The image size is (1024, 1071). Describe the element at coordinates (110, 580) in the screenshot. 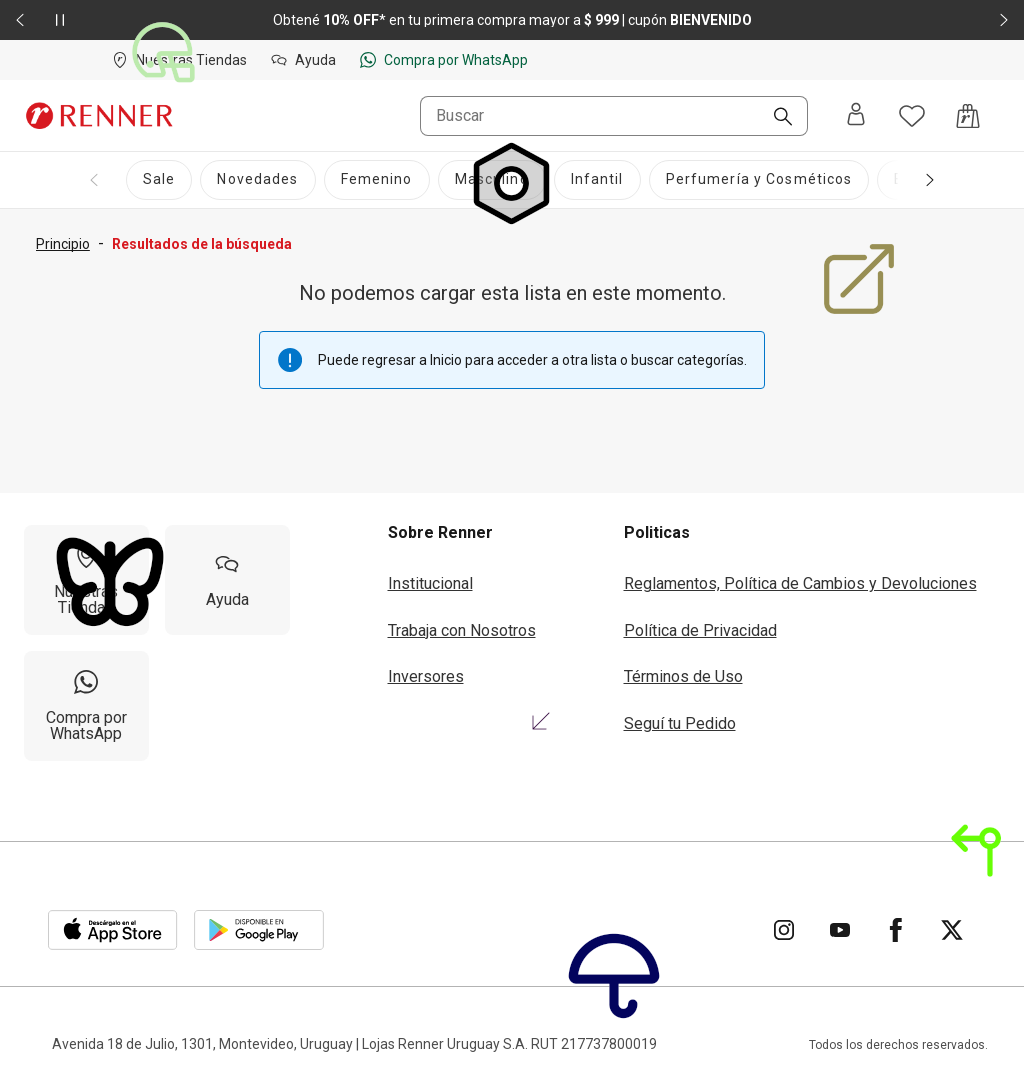

I see `indicates a transformation or metamorphosis feature` at that location.